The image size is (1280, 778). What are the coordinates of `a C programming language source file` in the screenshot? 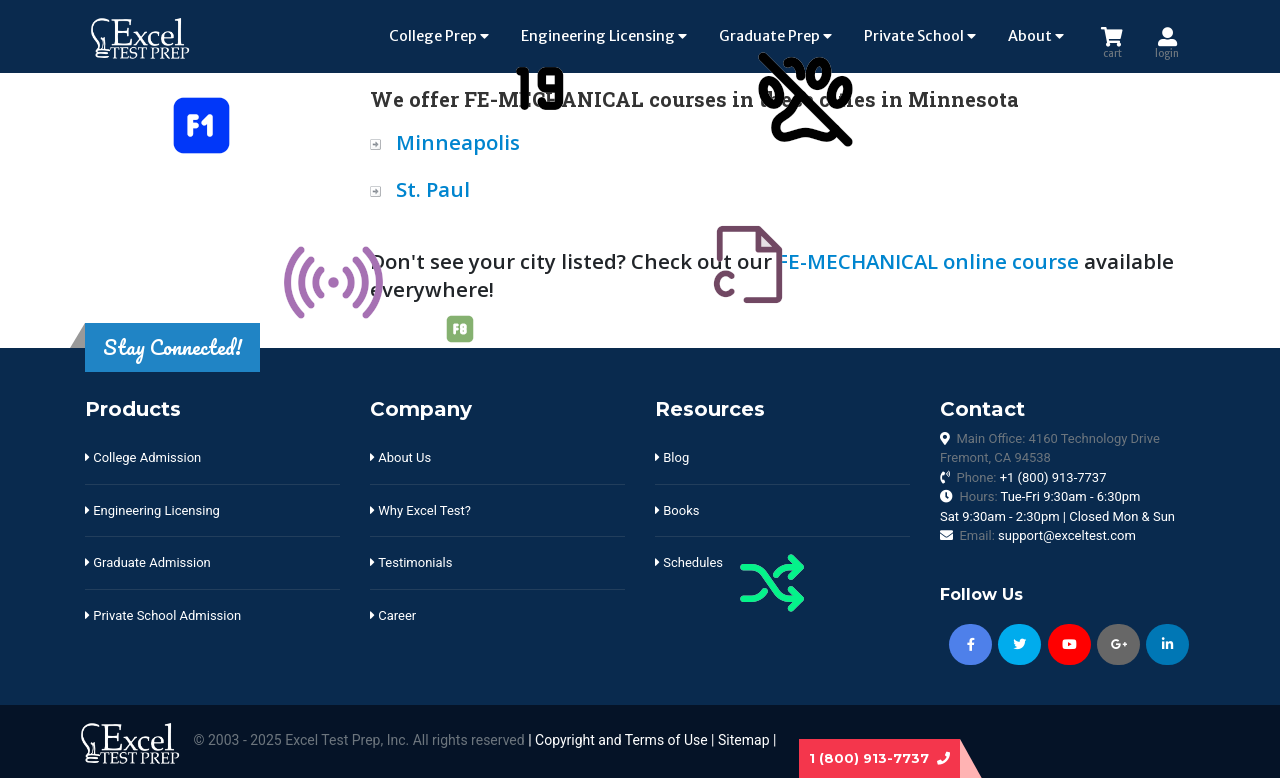 It's located at (749, 264).